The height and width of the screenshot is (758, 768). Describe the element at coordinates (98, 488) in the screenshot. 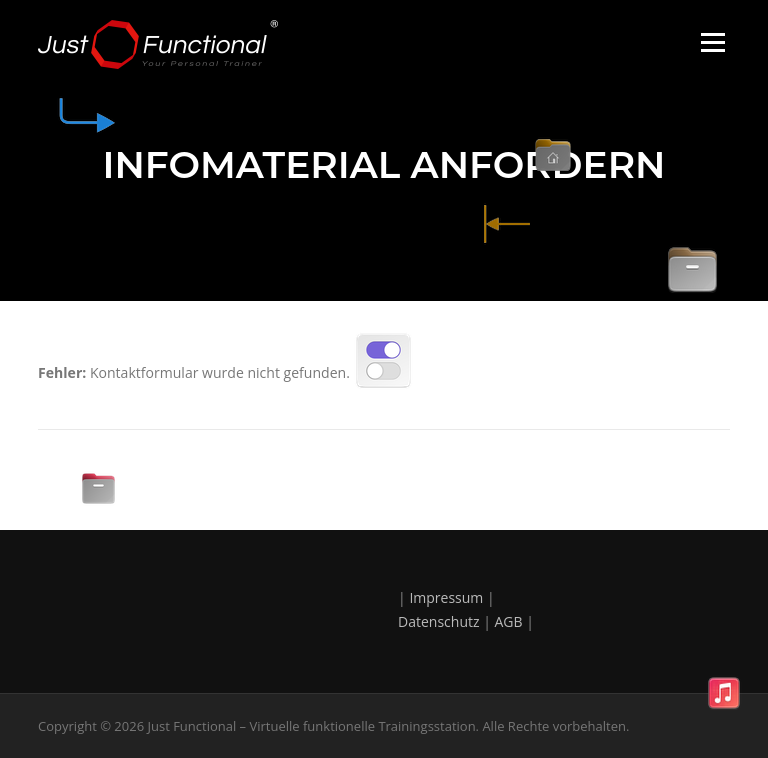

I see `open file manager application` at that location.